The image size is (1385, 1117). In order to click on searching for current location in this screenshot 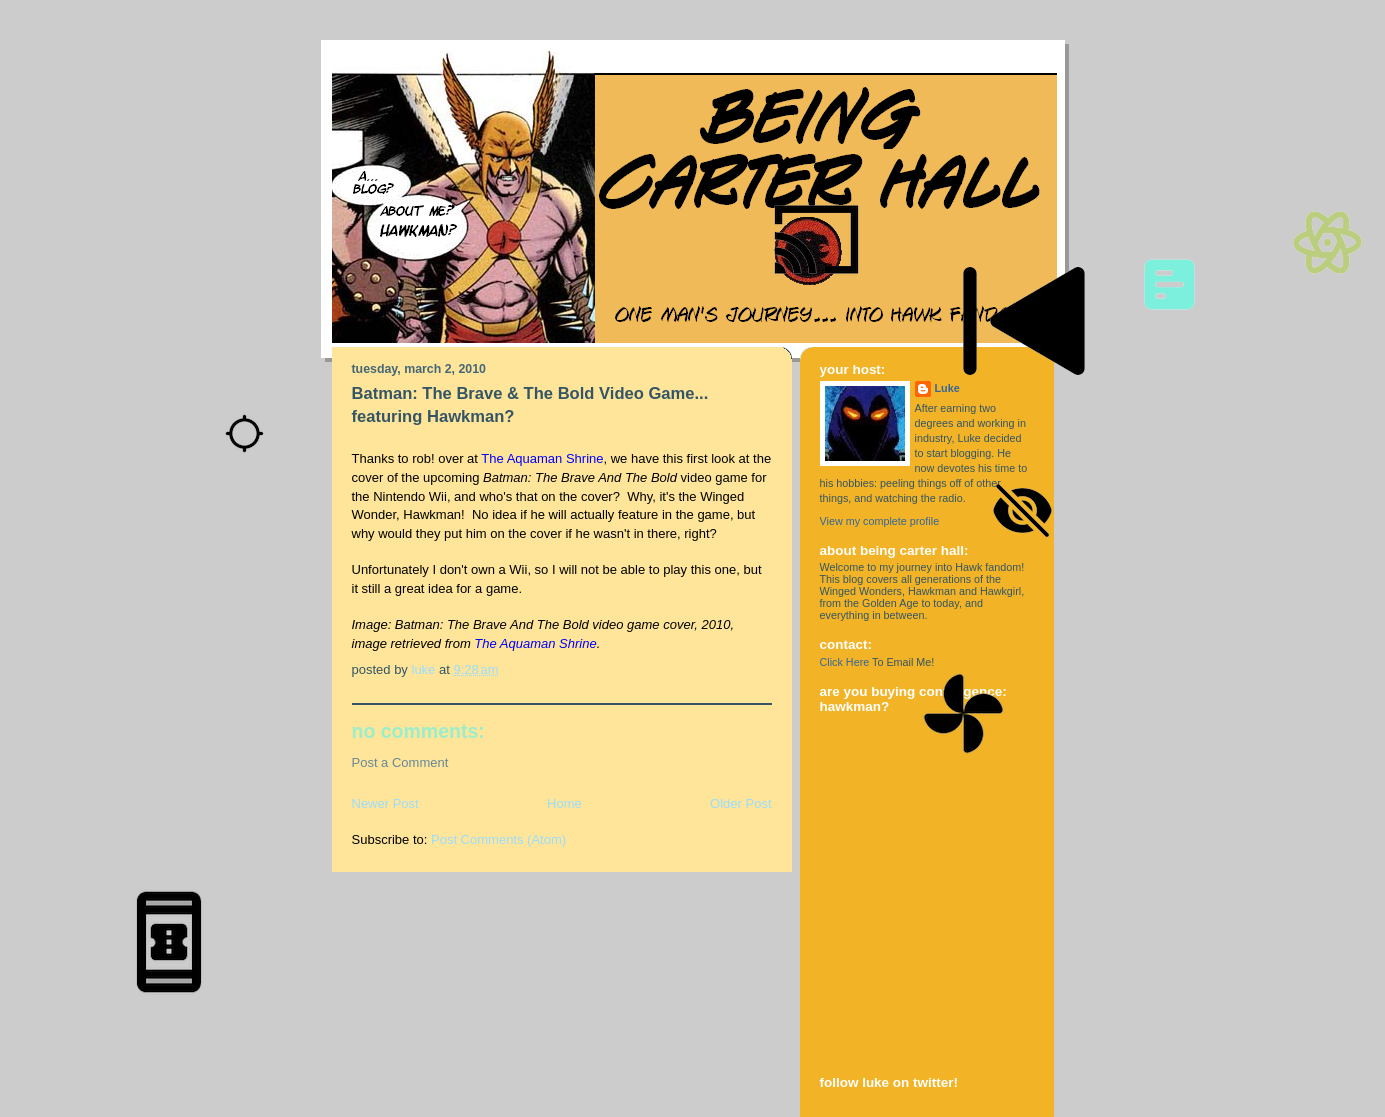, I will do `click(244, 433)`.